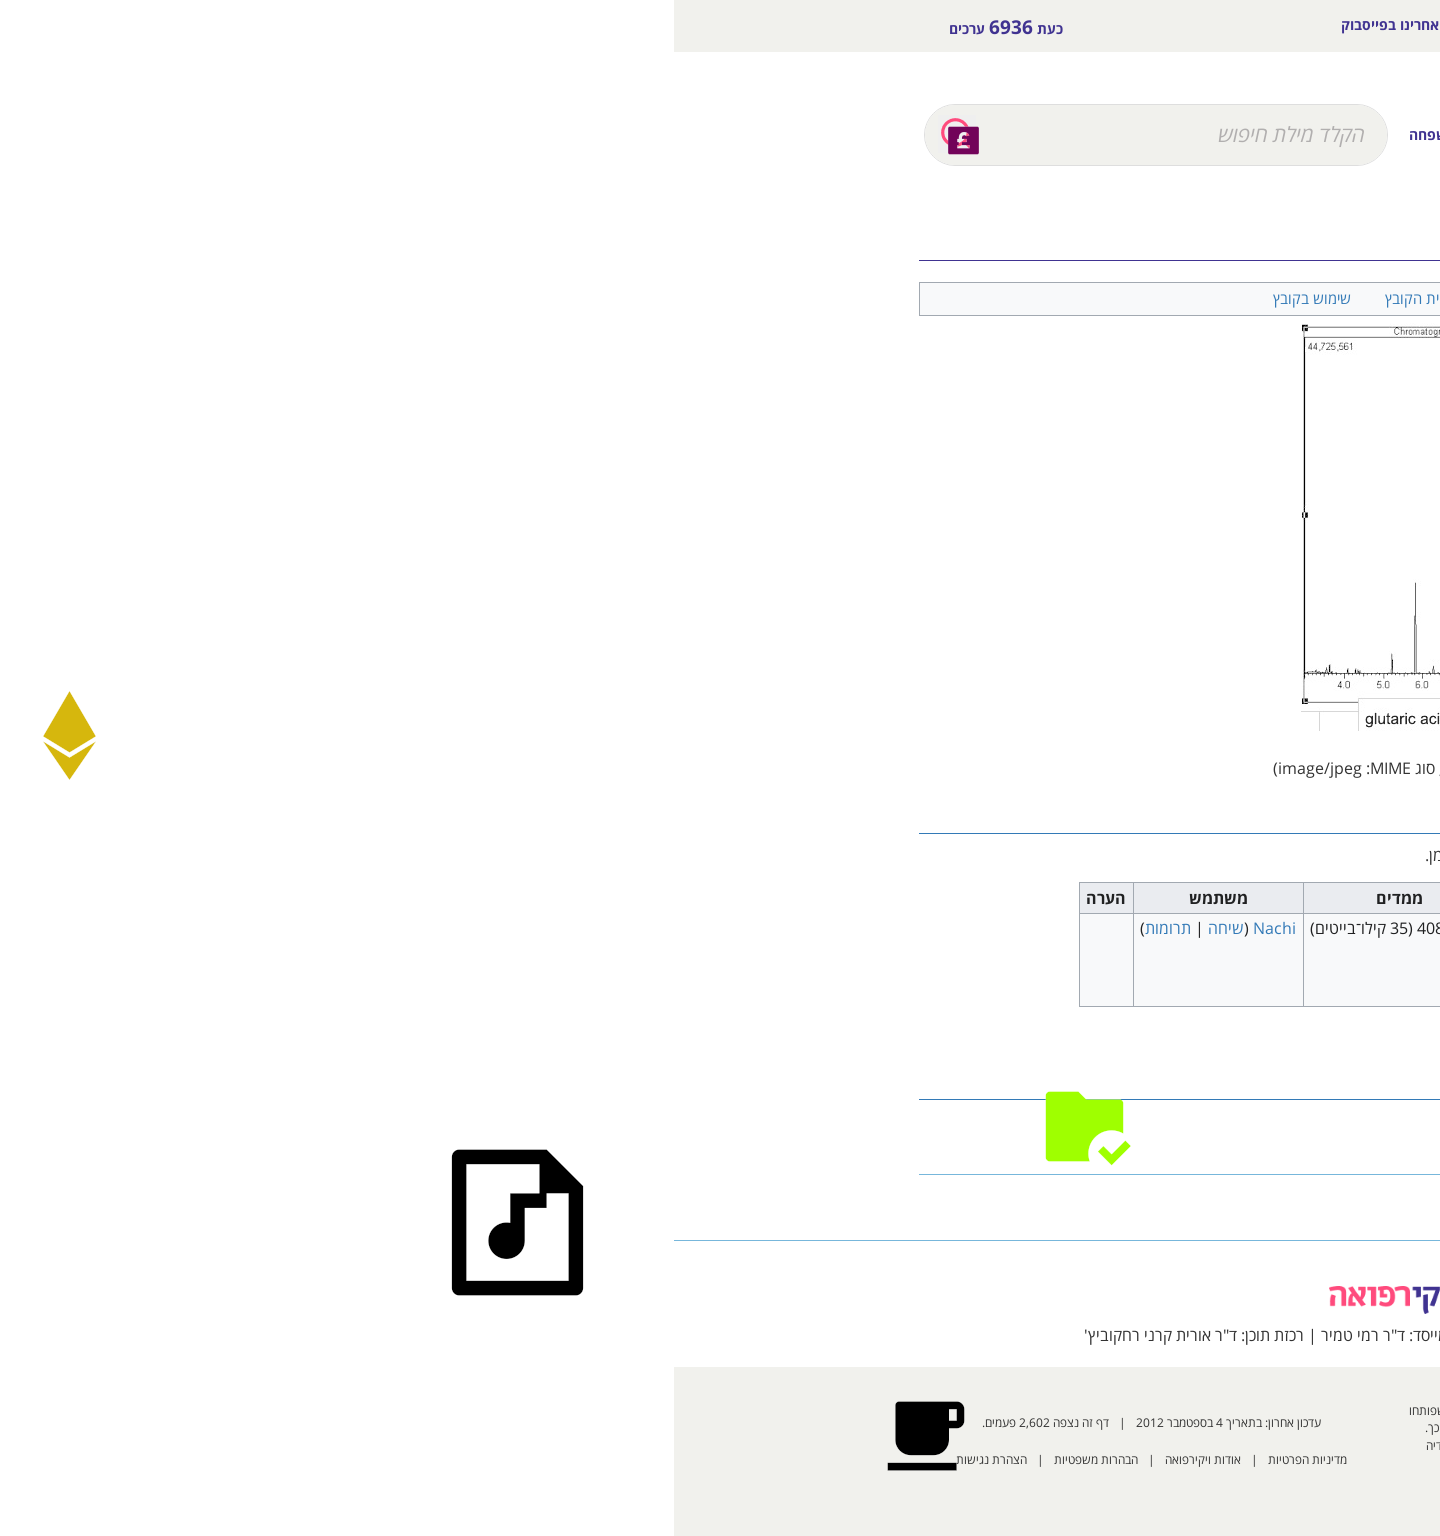  Describe the element at coordinates (517, 1222) in the screenshot. I see `open an audio or music file` at that location.